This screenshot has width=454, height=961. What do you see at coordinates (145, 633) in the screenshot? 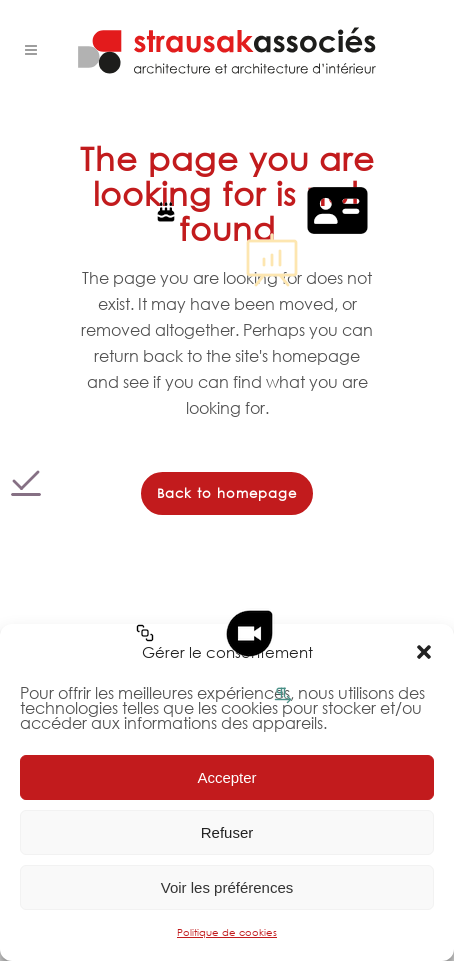
I see `bring selected layer to front` at bounding box center [145, 633].